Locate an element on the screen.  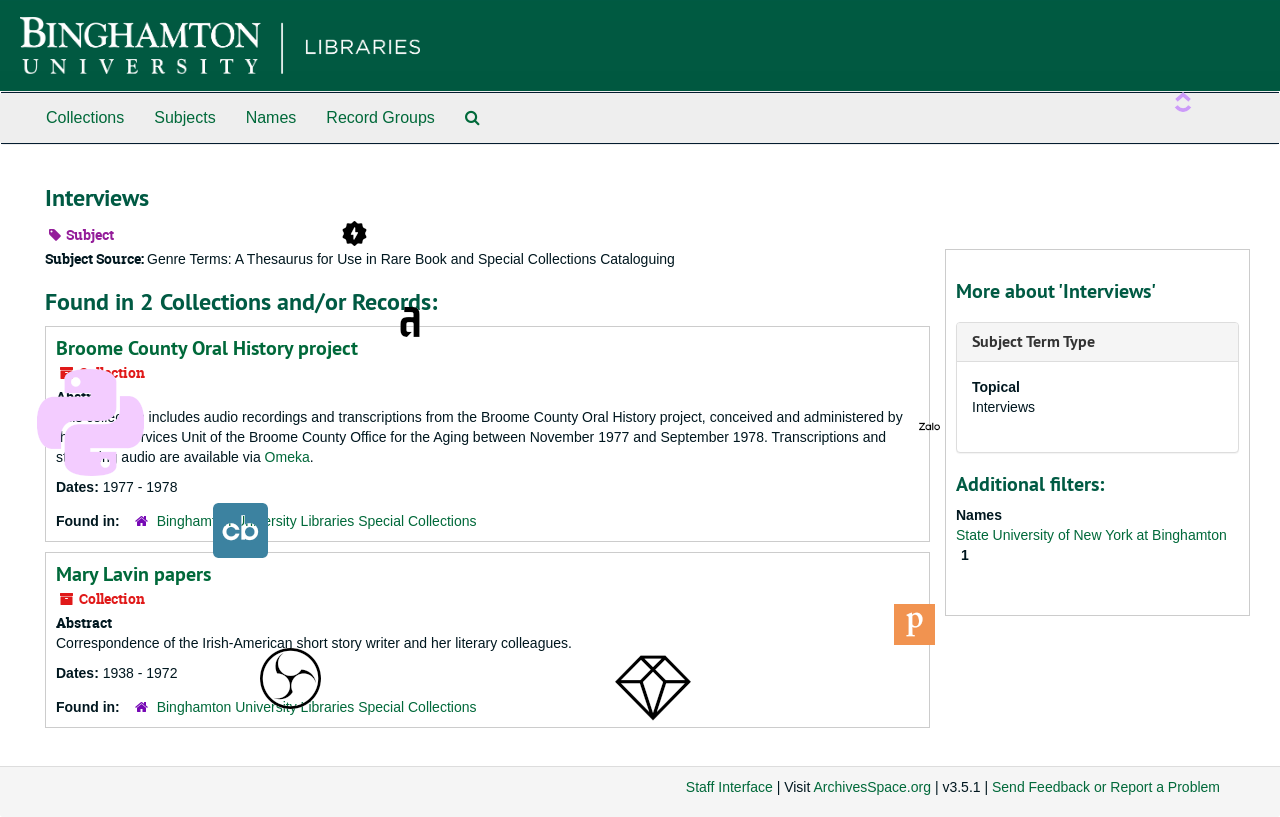
open crunchbase website or app is located at coordinates (240, 530).